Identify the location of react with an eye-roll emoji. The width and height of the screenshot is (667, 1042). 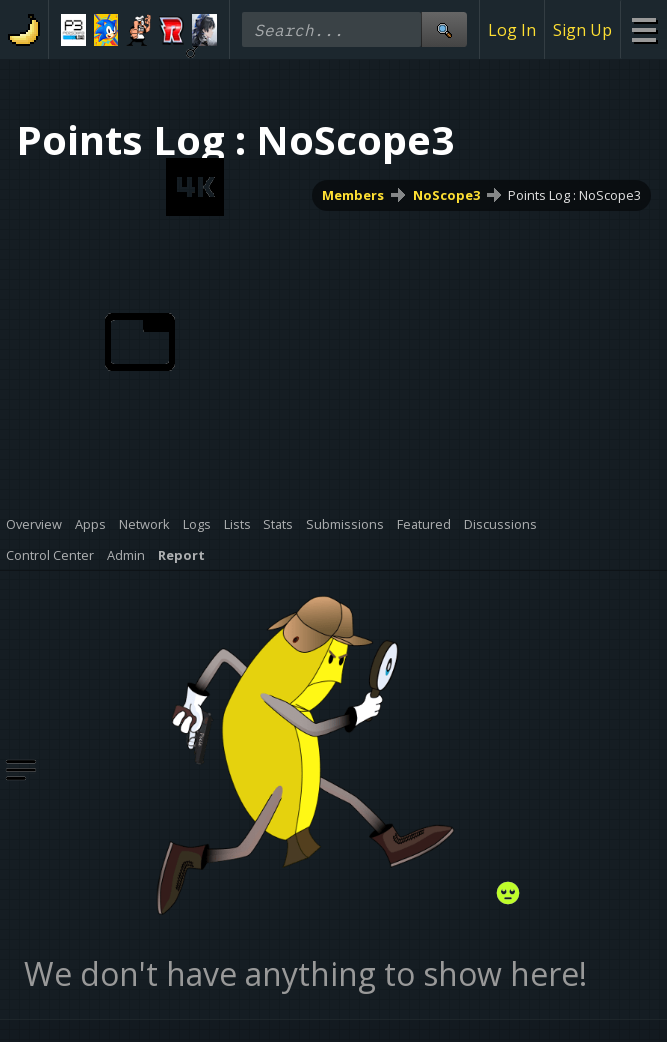
(508, 893).